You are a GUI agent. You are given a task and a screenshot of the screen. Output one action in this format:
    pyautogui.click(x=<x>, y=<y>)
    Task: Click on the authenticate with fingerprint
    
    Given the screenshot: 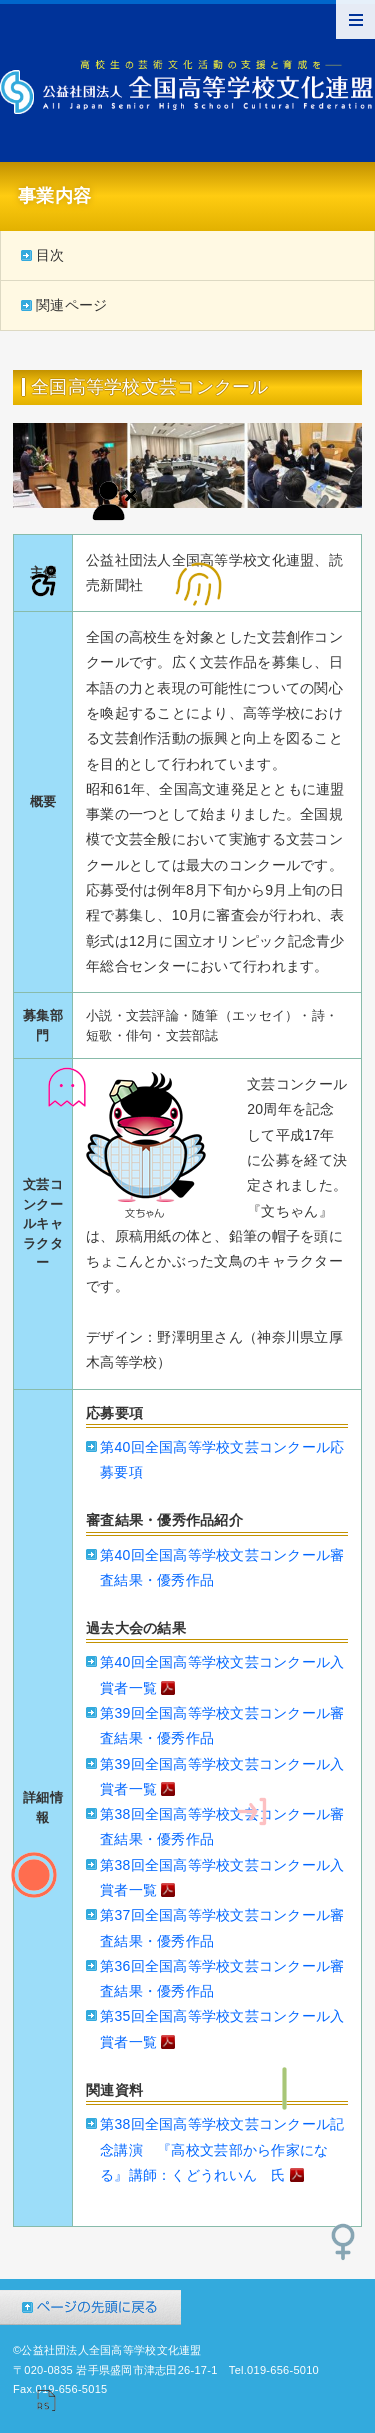 What is the action you would take?
    pyautogui.click(x=199, y=584)
    